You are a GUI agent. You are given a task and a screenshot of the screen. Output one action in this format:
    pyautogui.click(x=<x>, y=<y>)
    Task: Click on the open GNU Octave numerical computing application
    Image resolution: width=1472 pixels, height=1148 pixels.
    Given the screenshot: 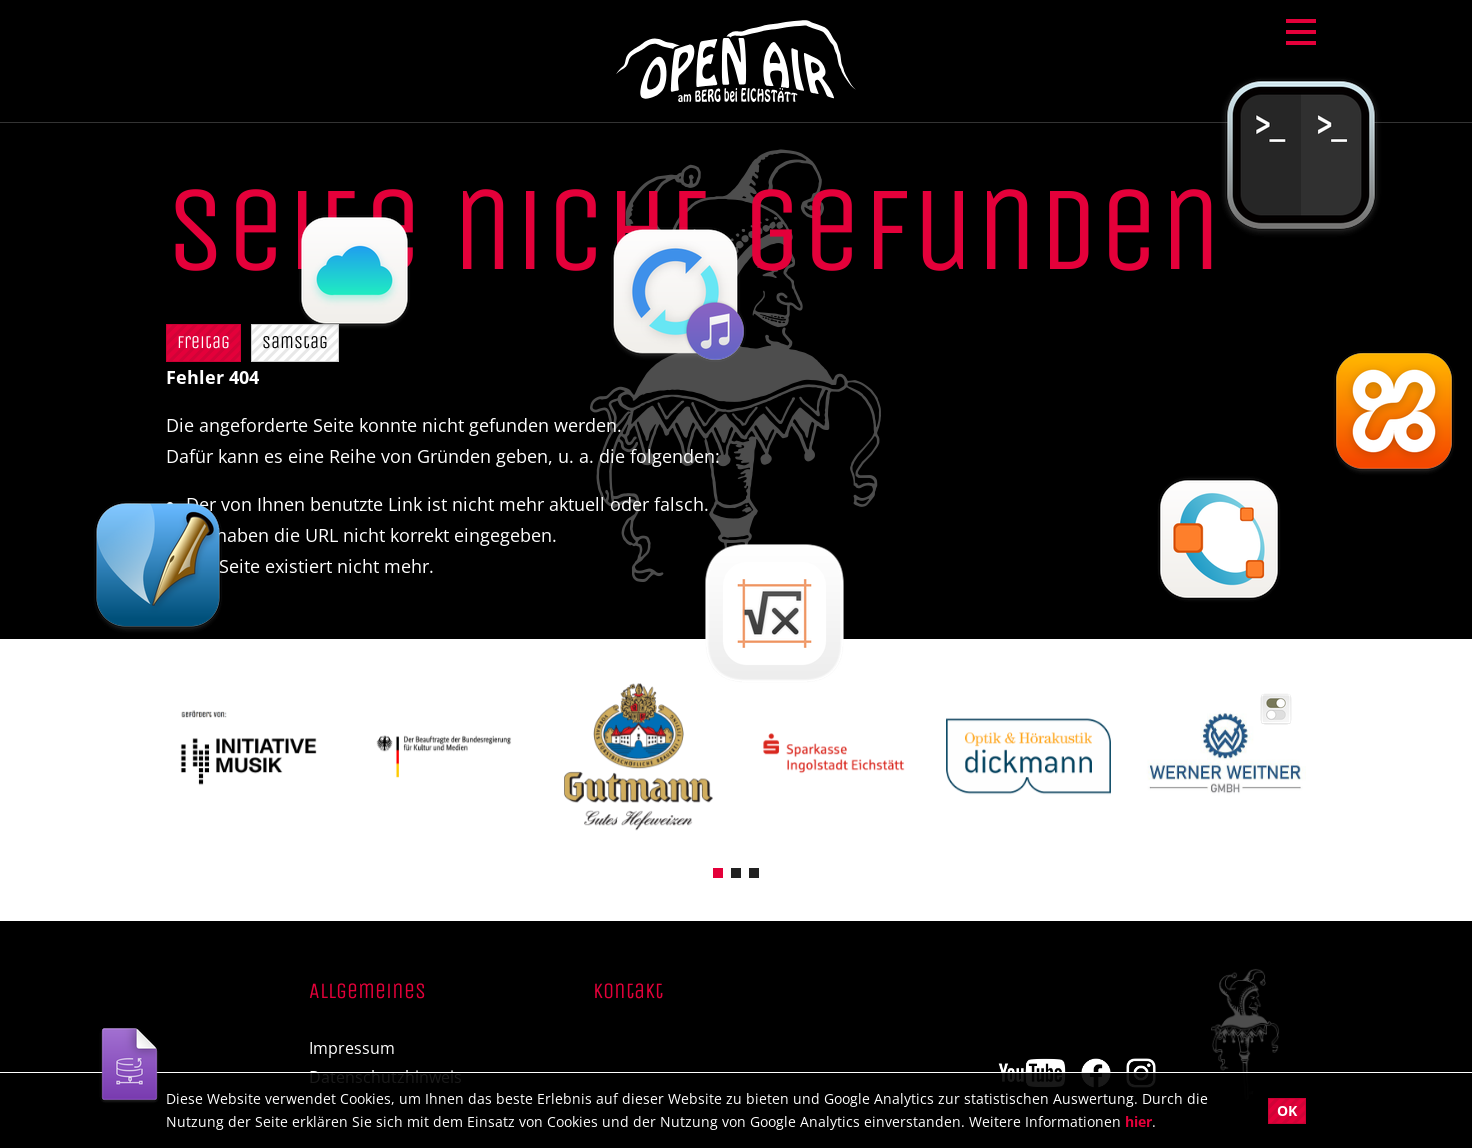 What is the action you would take?
    pyautogui.click(x=1219, y=537)
    